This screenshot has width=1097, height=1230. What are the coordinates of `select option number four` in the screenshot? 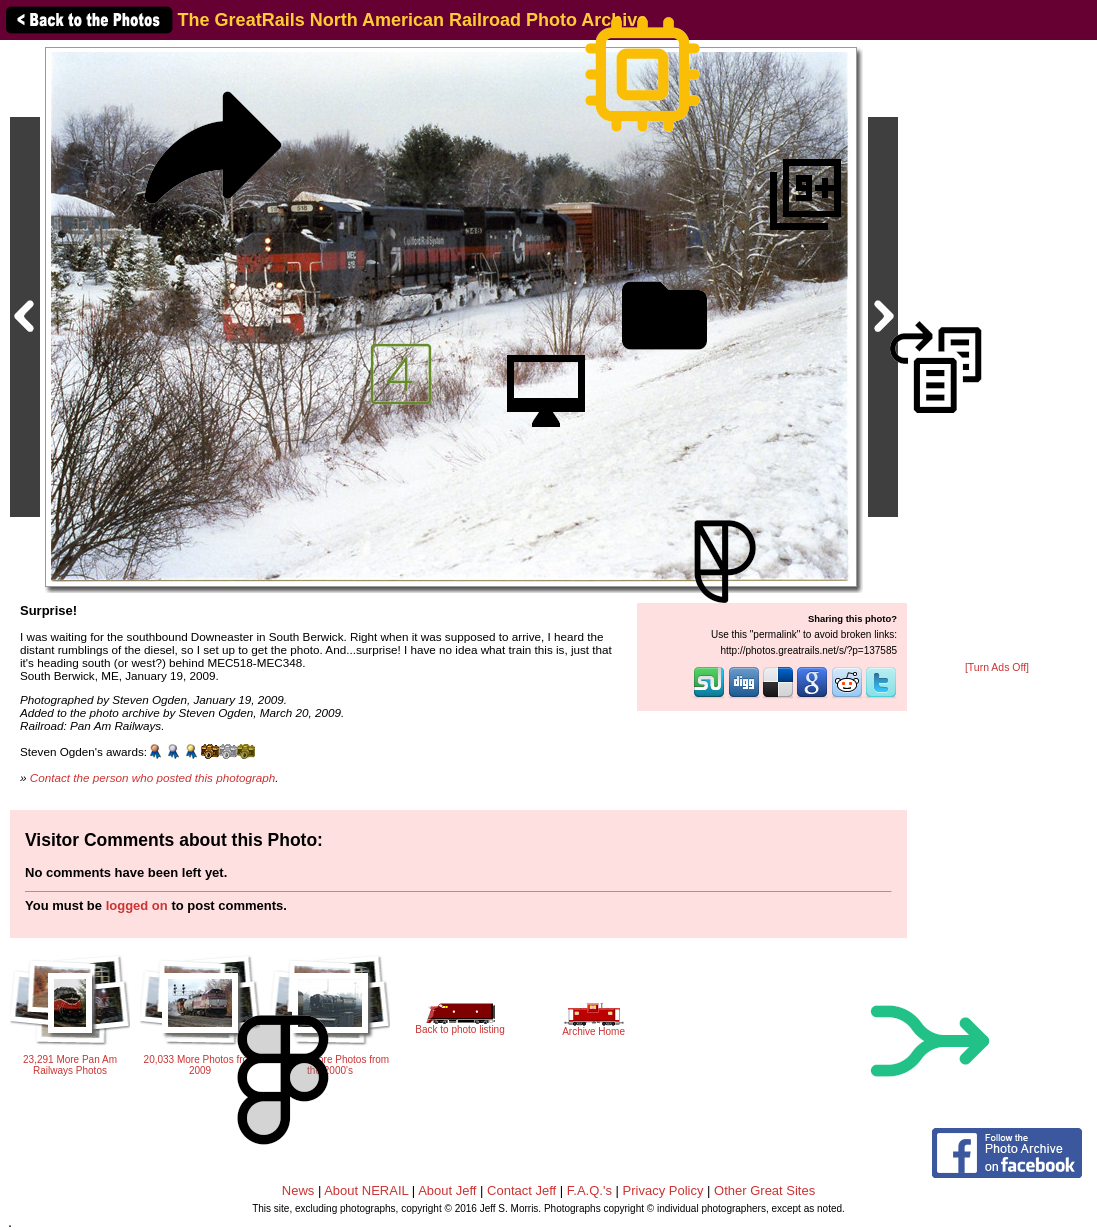 It's located at (401, 374).